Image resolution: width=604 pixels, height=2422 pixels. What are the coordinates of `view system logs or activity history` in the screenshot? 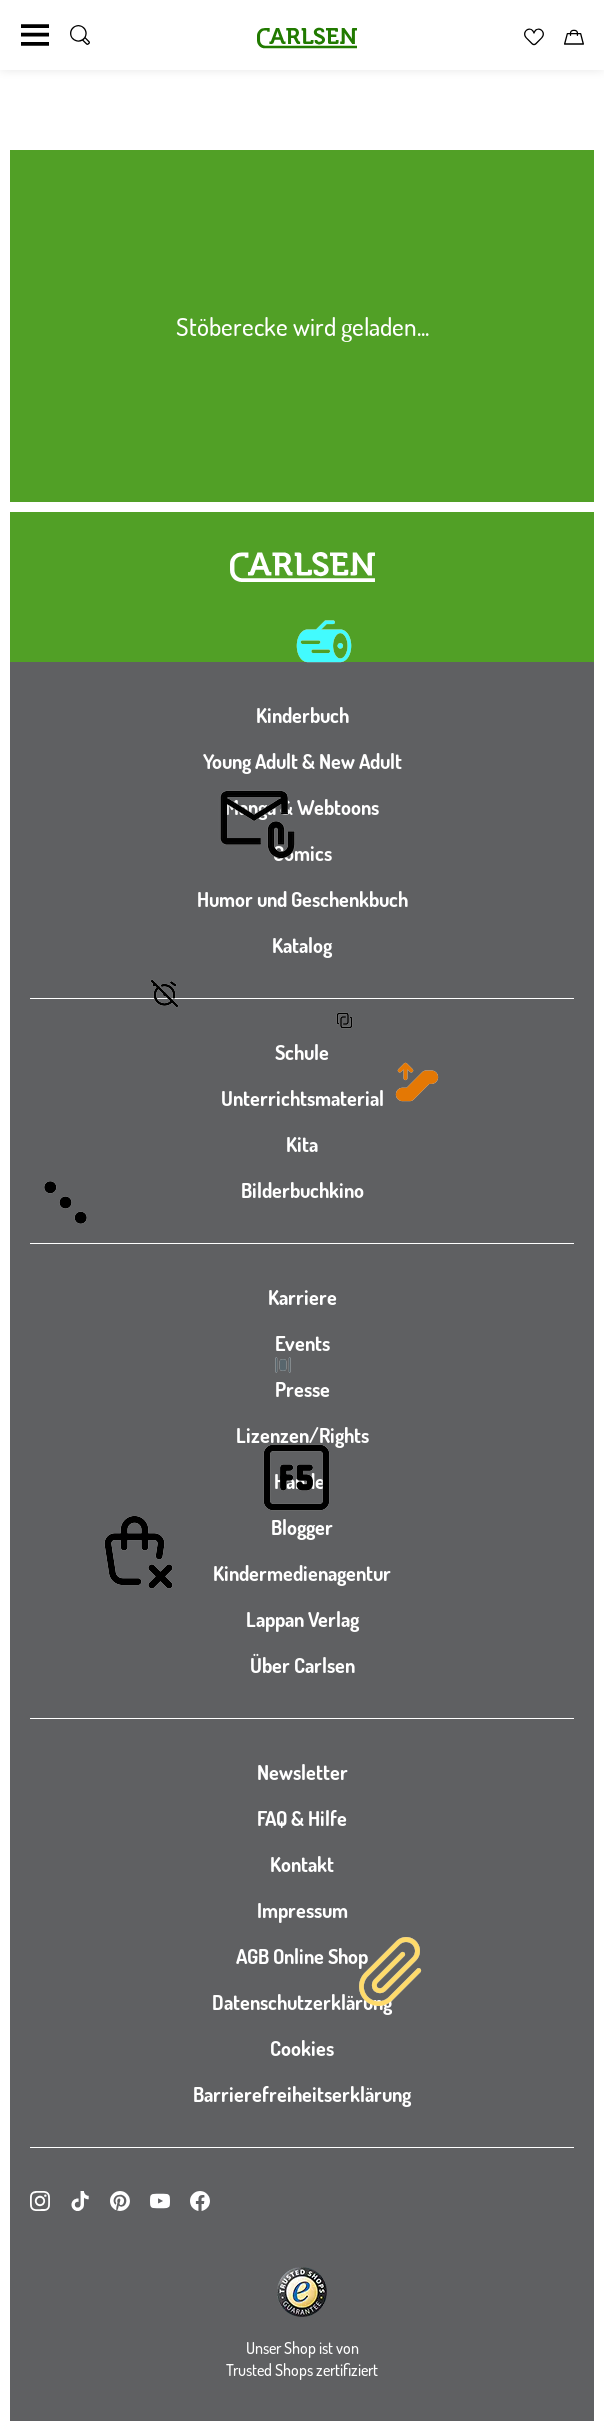 It's located at (324, 644).